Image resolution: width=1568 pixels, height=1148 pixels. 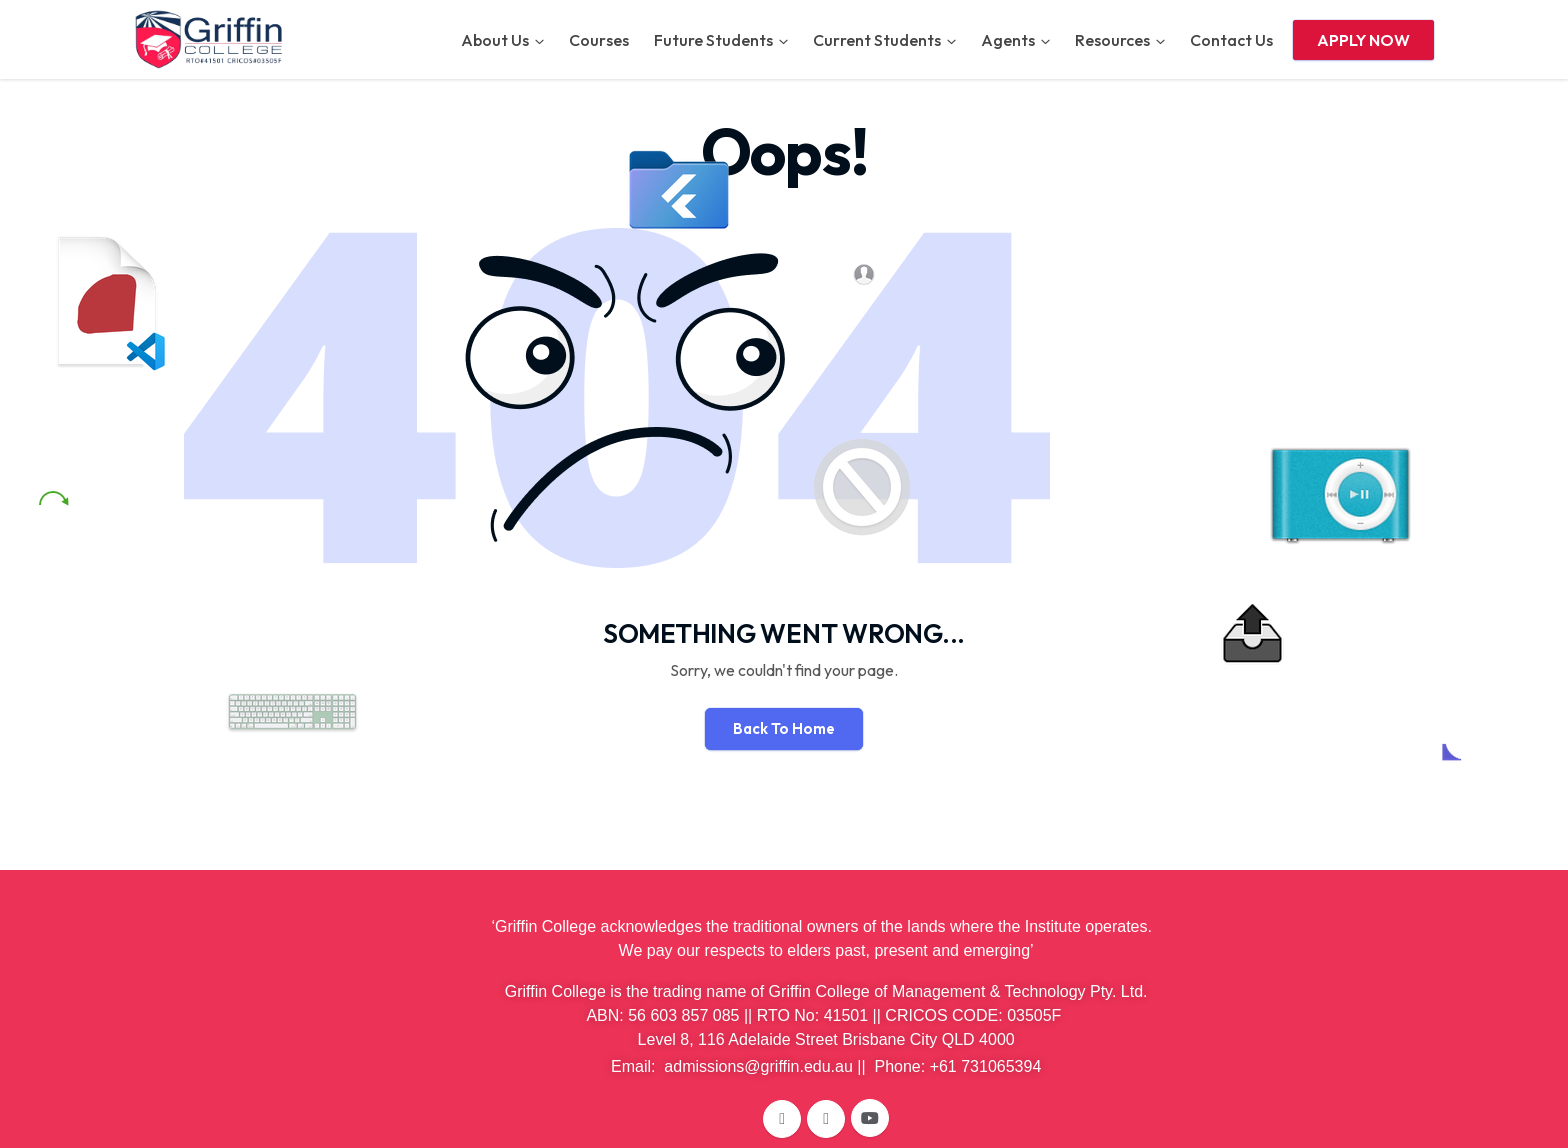 I want to click on view user accounts, so click(x=864, y=274).